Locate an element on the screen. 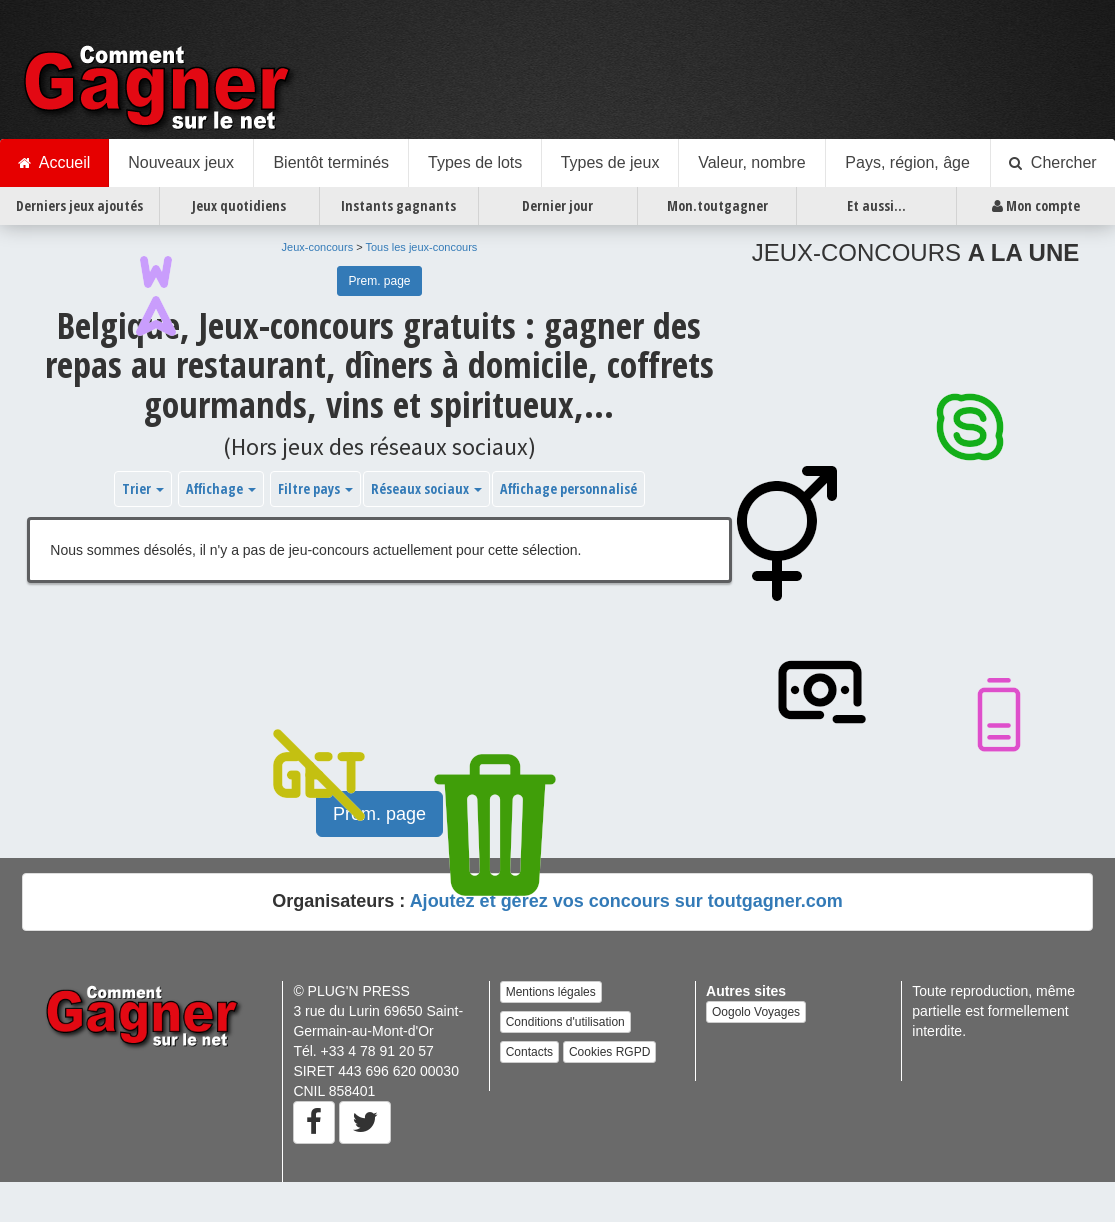 The width and height of the screenshot is (1115, 1222). subtract funds or reduce balance is located at coordinates (820, 690).